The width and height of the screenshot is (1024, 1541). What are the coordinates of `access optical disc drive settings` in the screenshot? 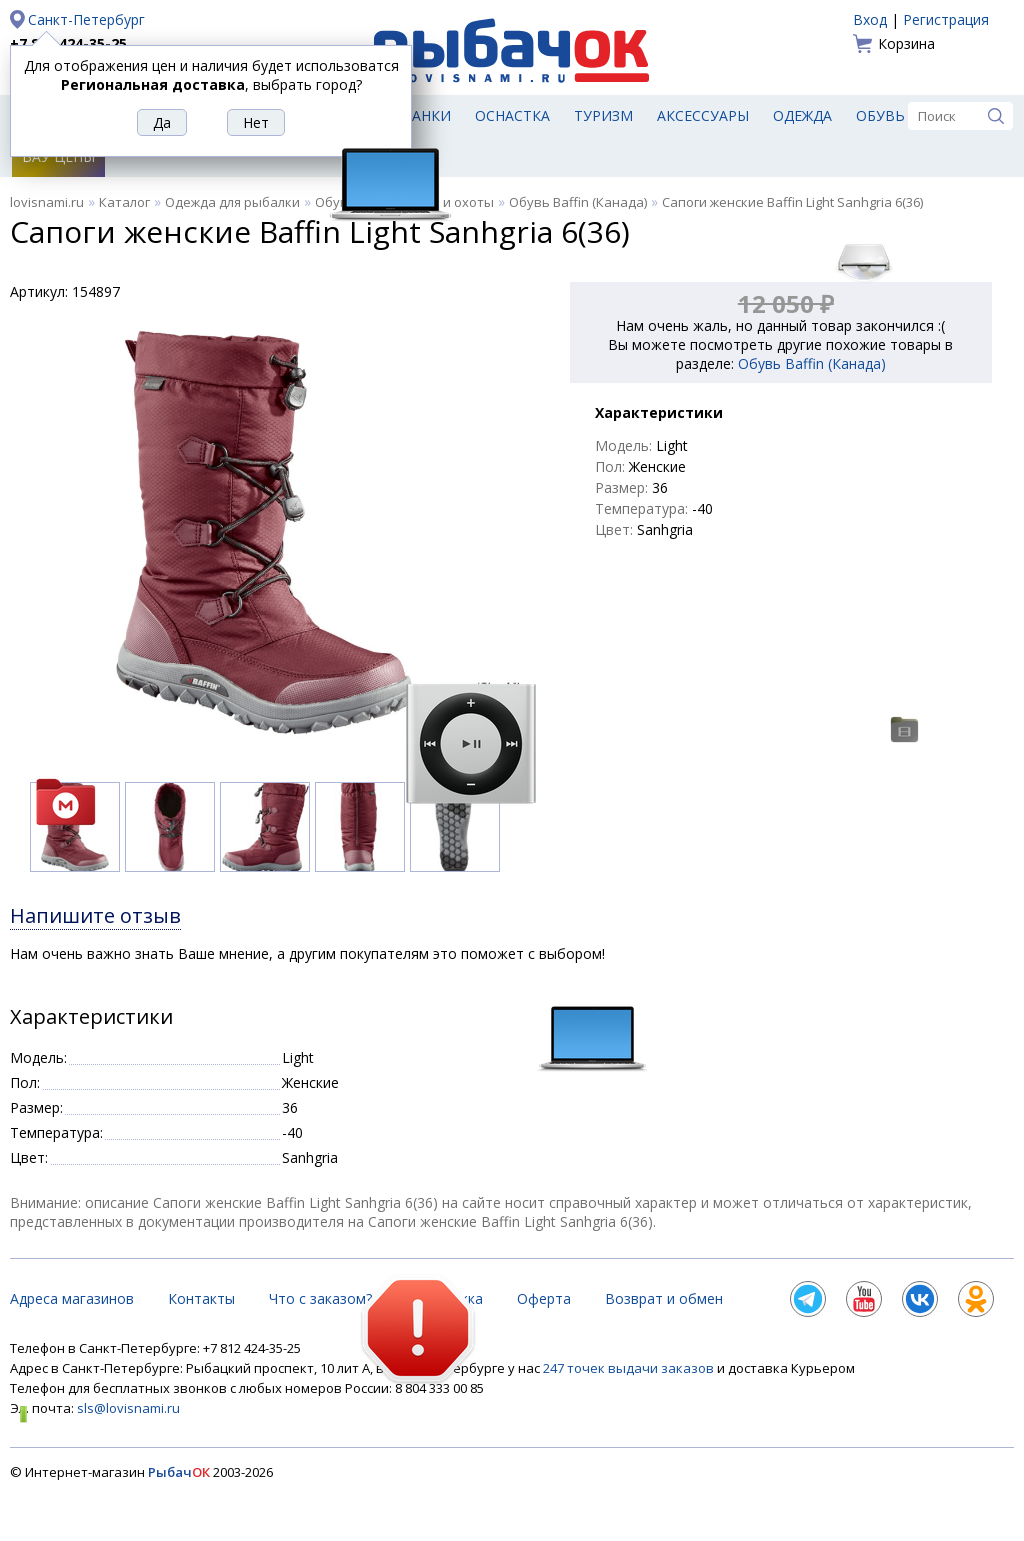 It's located at (864, 260).